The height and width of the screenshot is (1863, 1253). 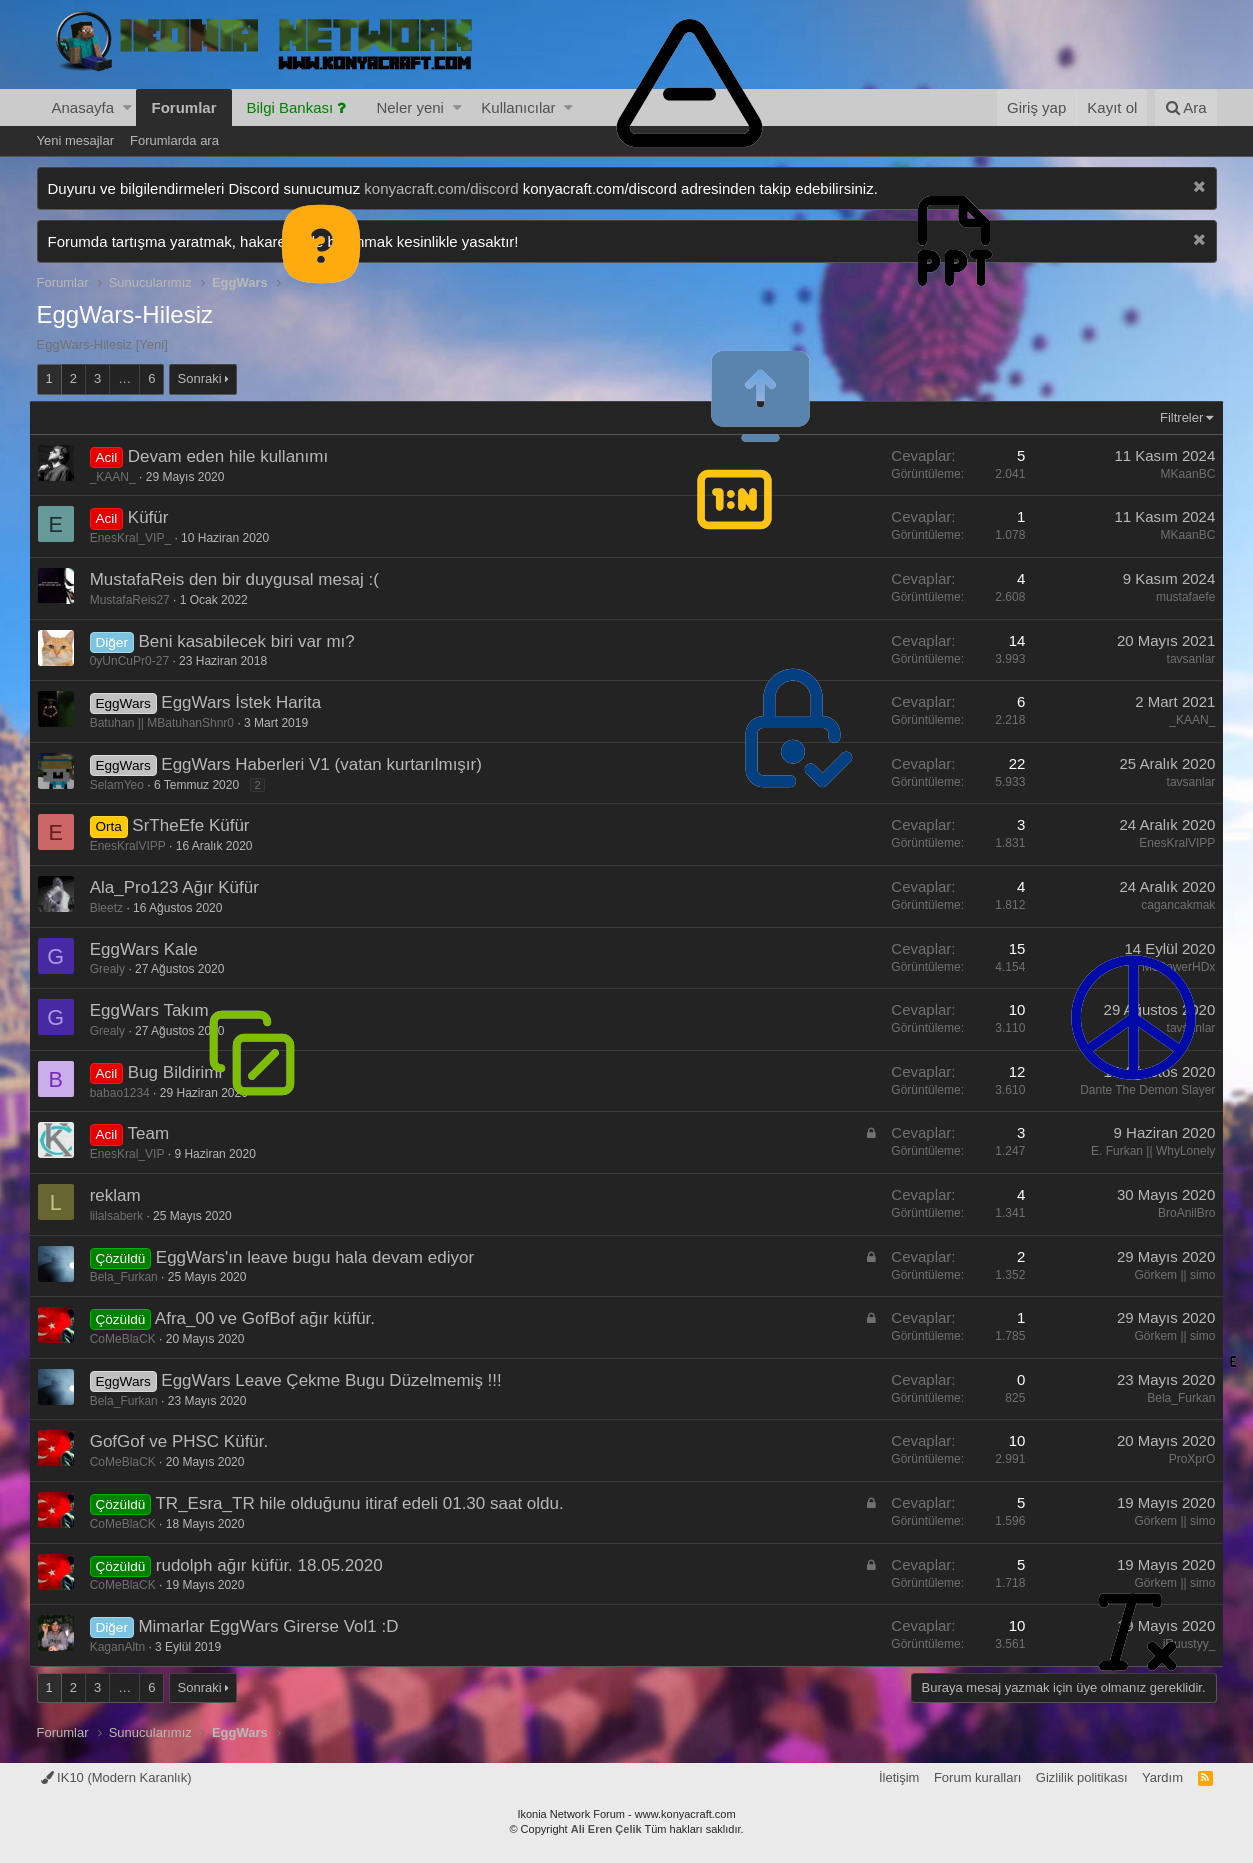 What do you see at coordinates (1133, 1017) in the screenshot?
I see `indicates a peaceful or non-violent mode/setting` at bounding box center [1133, 1017].